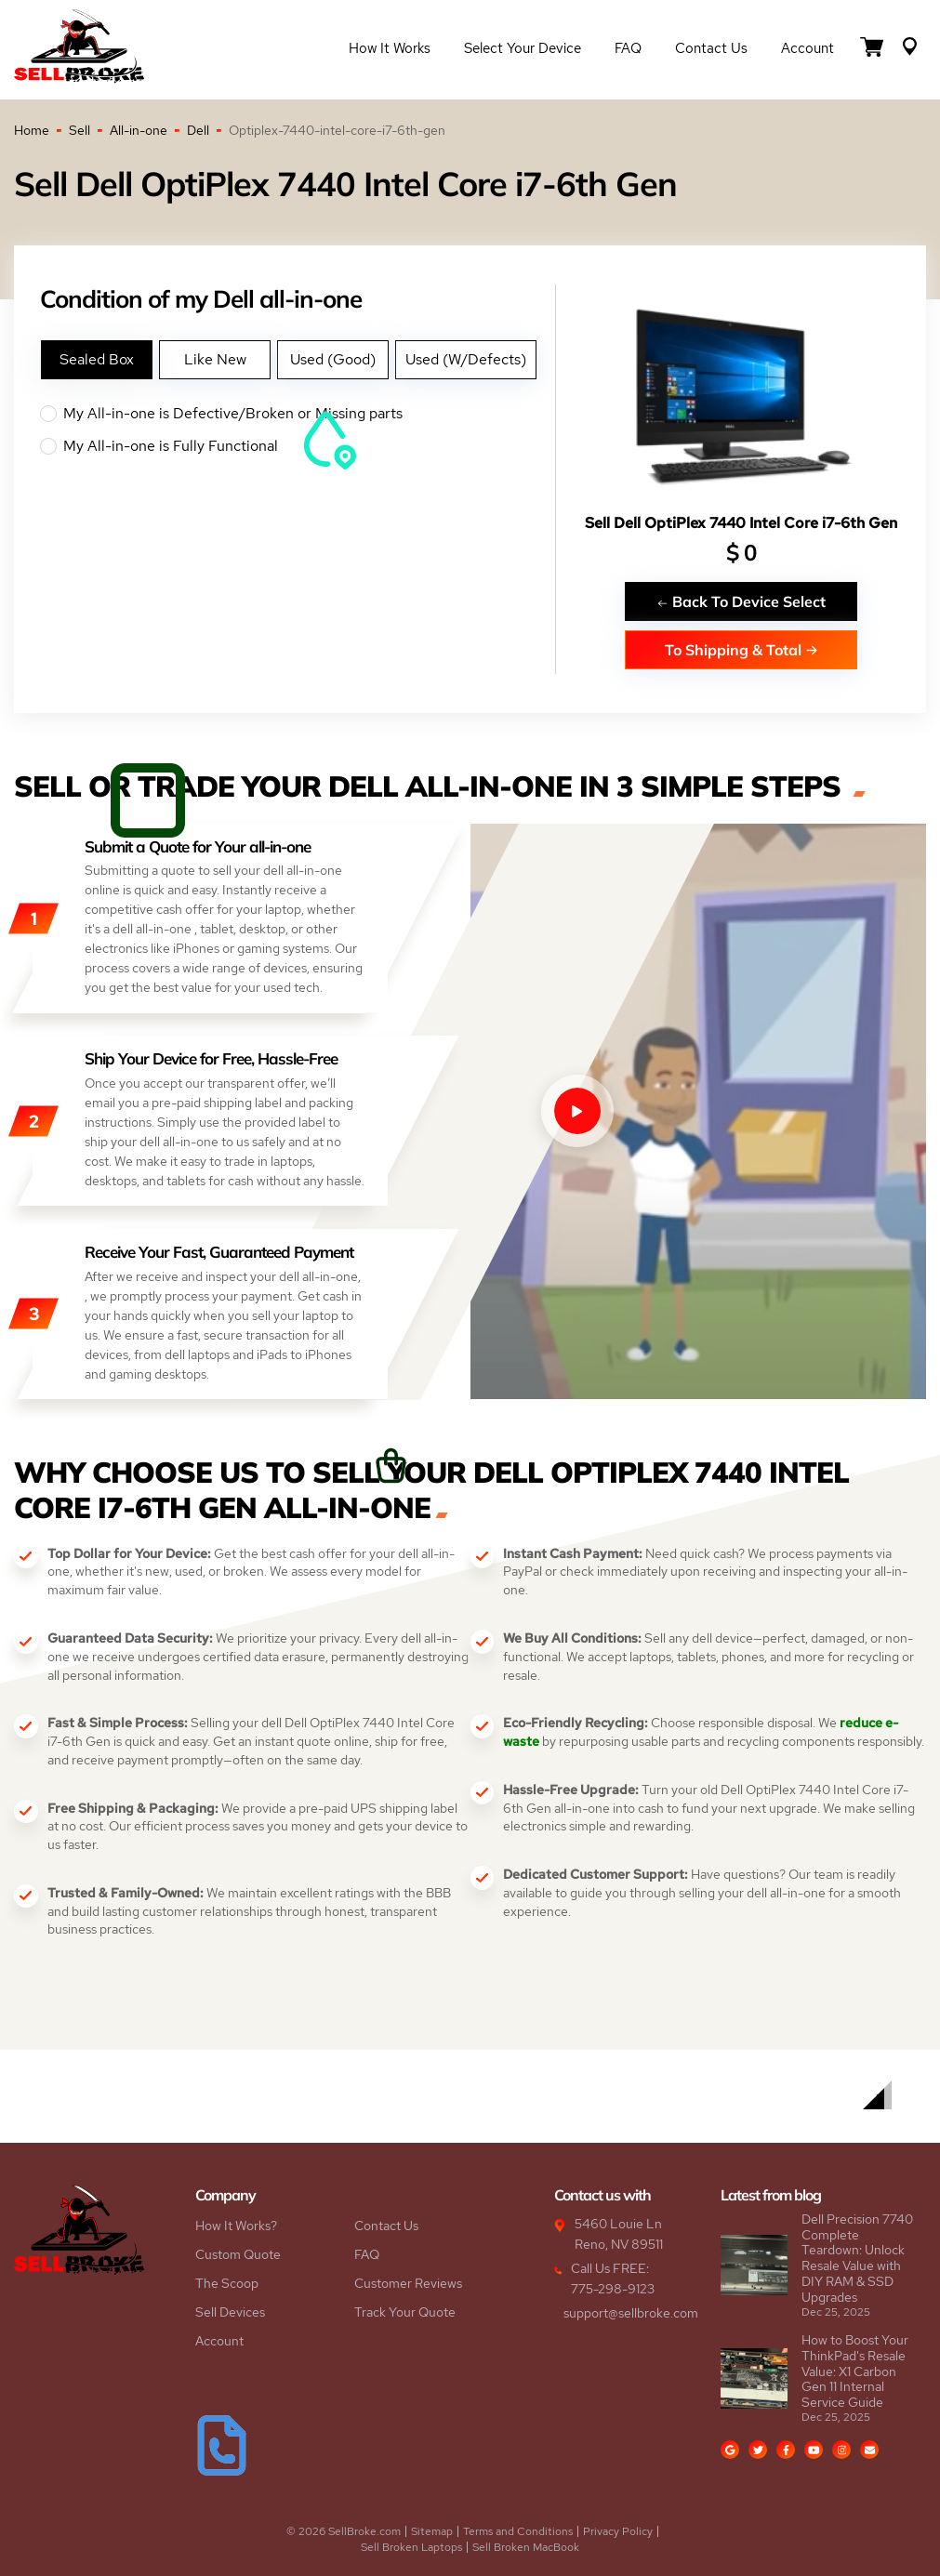 The width and height of the screenshot is (940, 2576). What do you see at coordinates (391, 1465) in the screenshot?
I see `view your shopping bag` at bounding box center [391, 1465].